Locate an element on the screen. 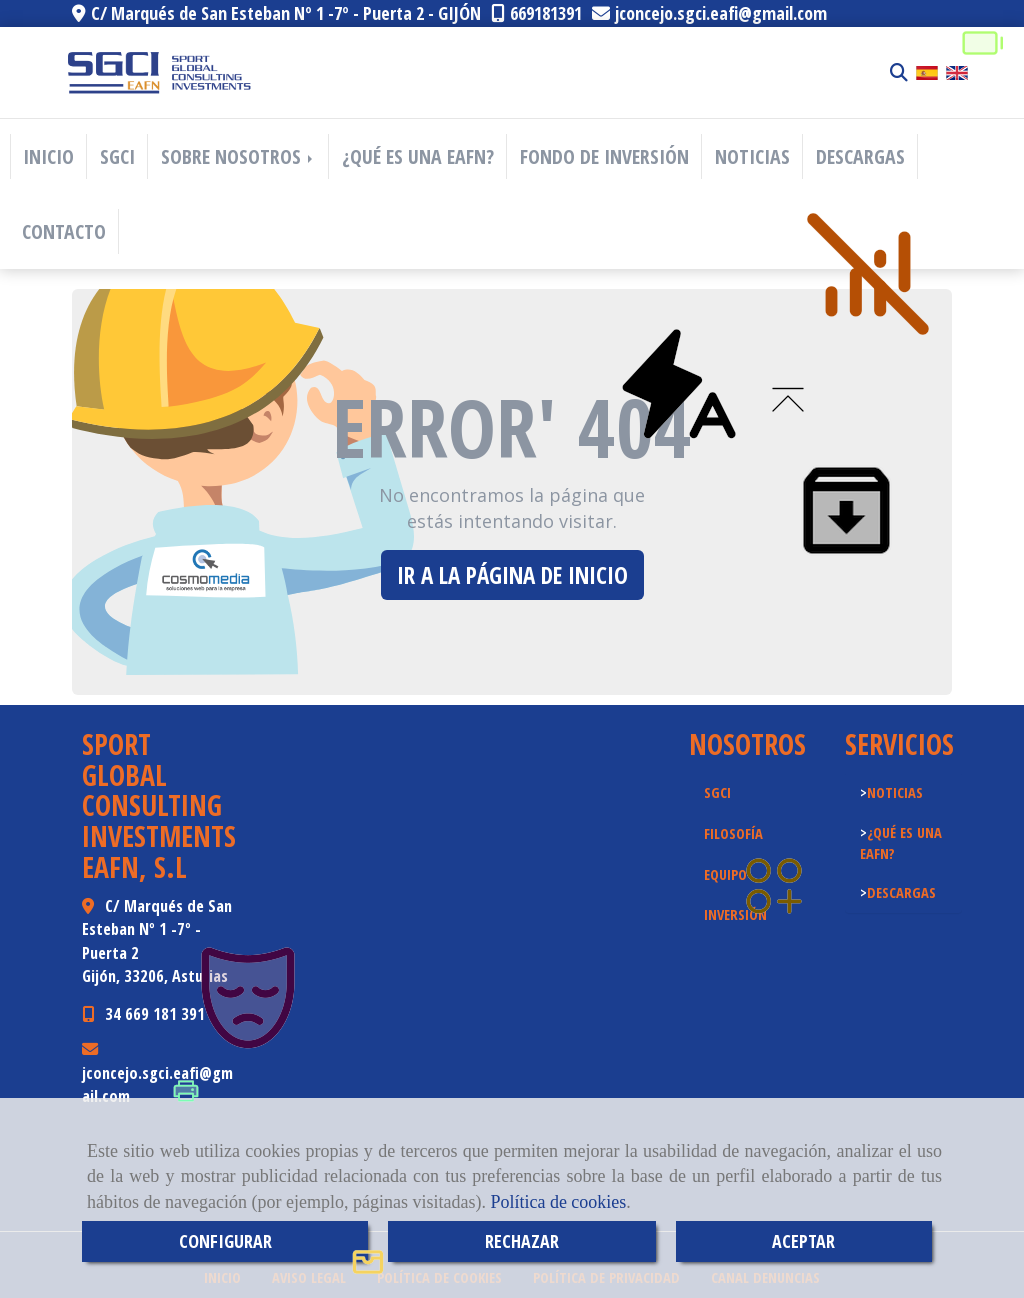 This screenshot has height=1298, width=1024. indicates a sad or negative mood/emotion is located at coordinates (248, 994).